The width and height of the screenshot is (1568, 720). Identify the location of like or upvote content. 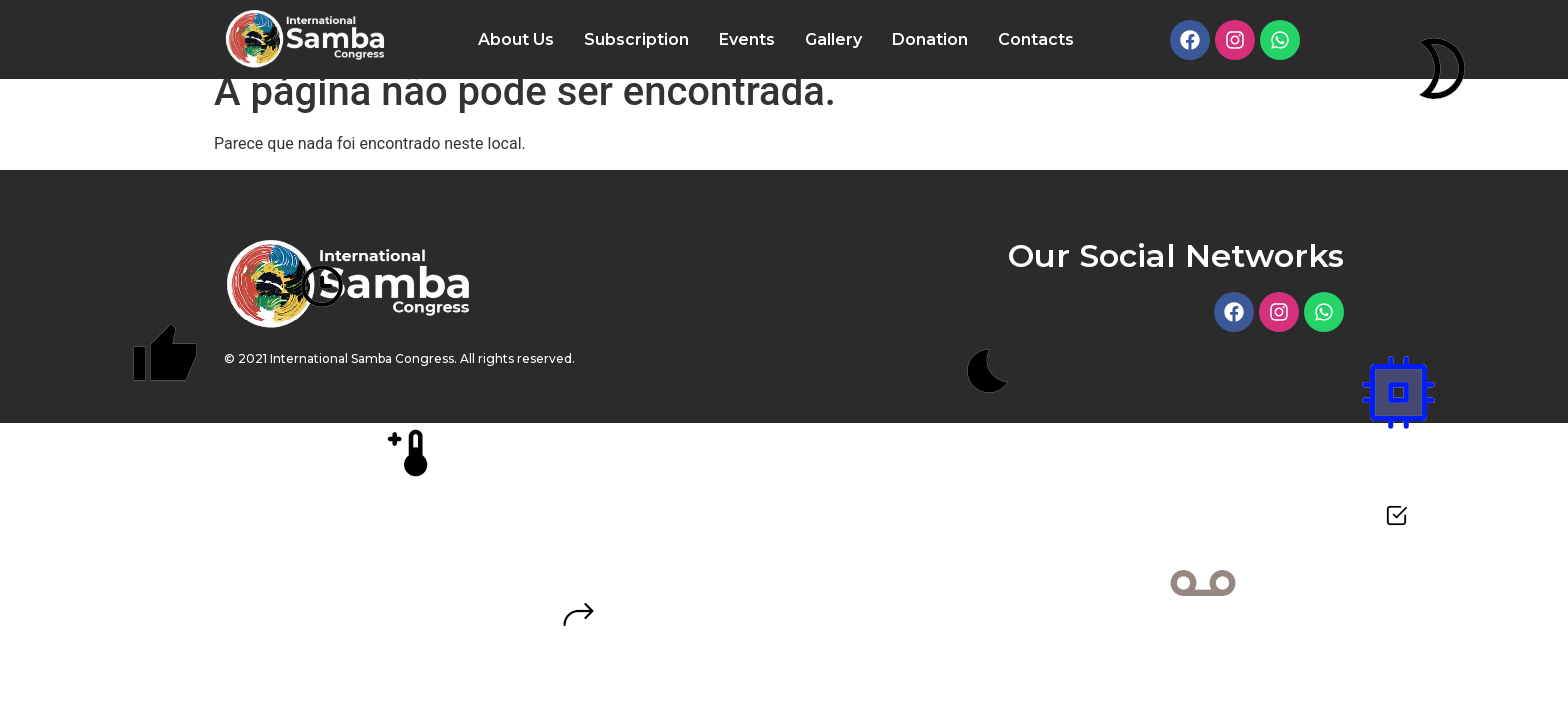
(165, 355).